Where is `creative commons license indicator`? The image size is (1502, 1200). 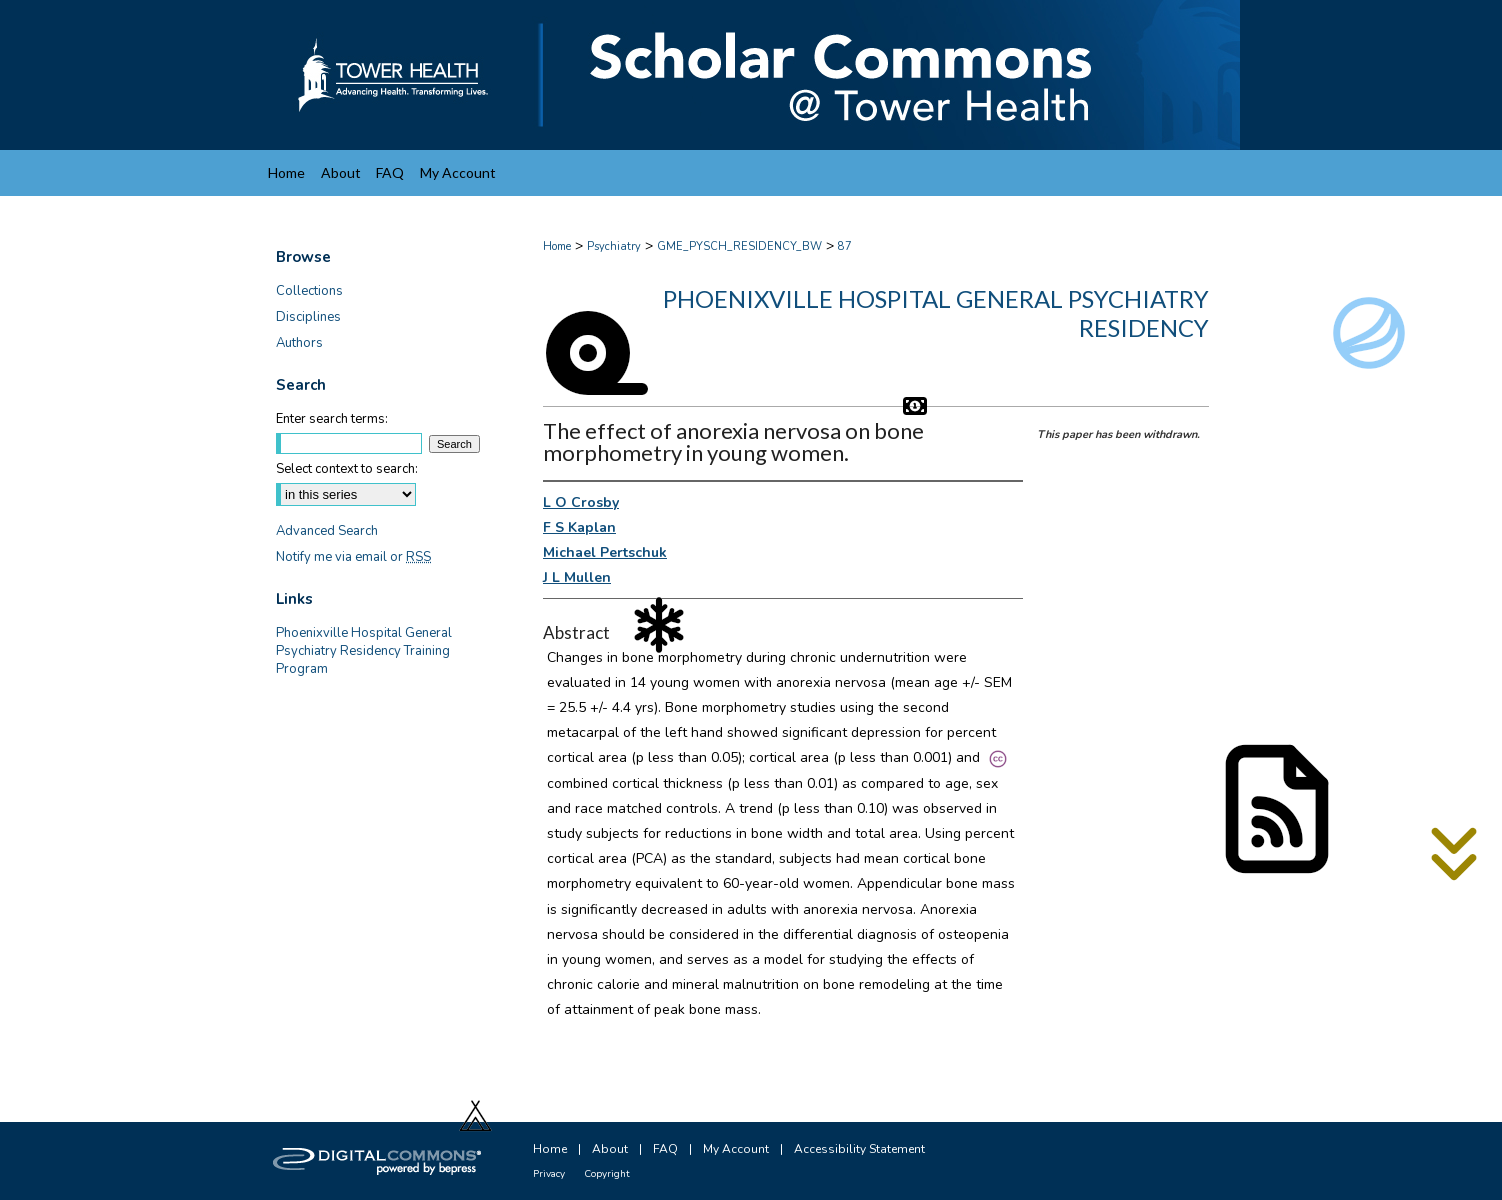 creative commons license indicator is located at coordinates (998, 759).